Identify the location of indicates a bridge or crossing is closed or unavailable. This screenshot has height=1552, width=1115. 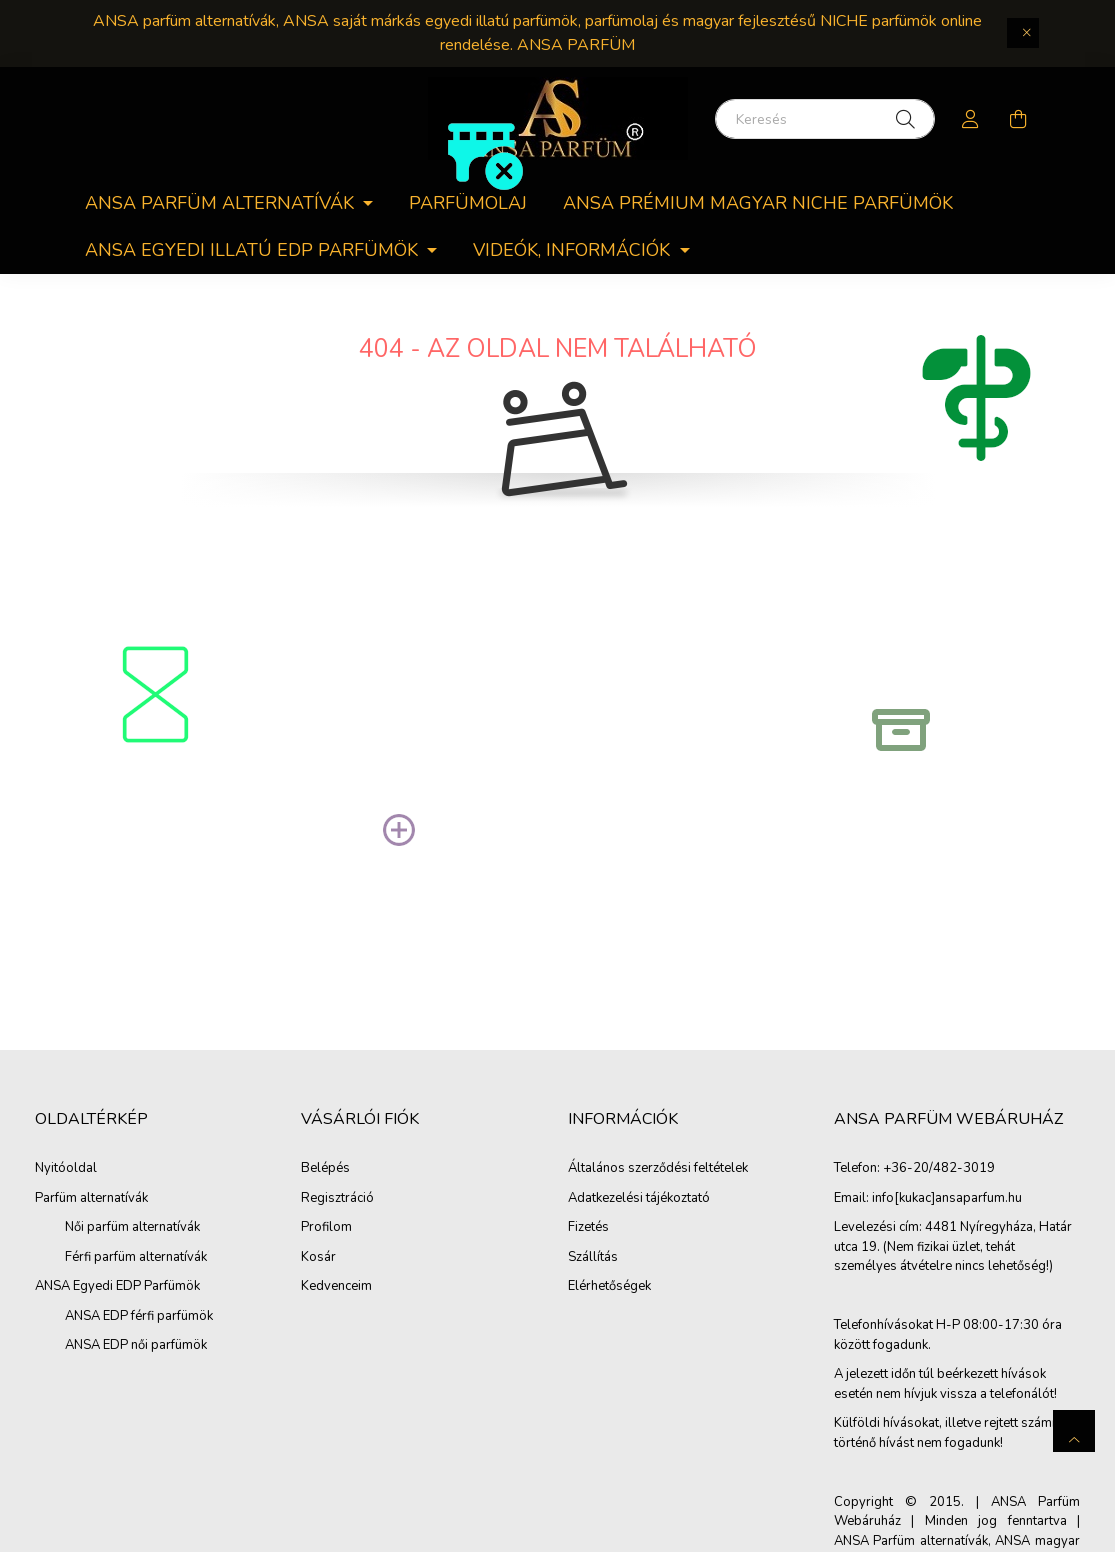
(485, 152).